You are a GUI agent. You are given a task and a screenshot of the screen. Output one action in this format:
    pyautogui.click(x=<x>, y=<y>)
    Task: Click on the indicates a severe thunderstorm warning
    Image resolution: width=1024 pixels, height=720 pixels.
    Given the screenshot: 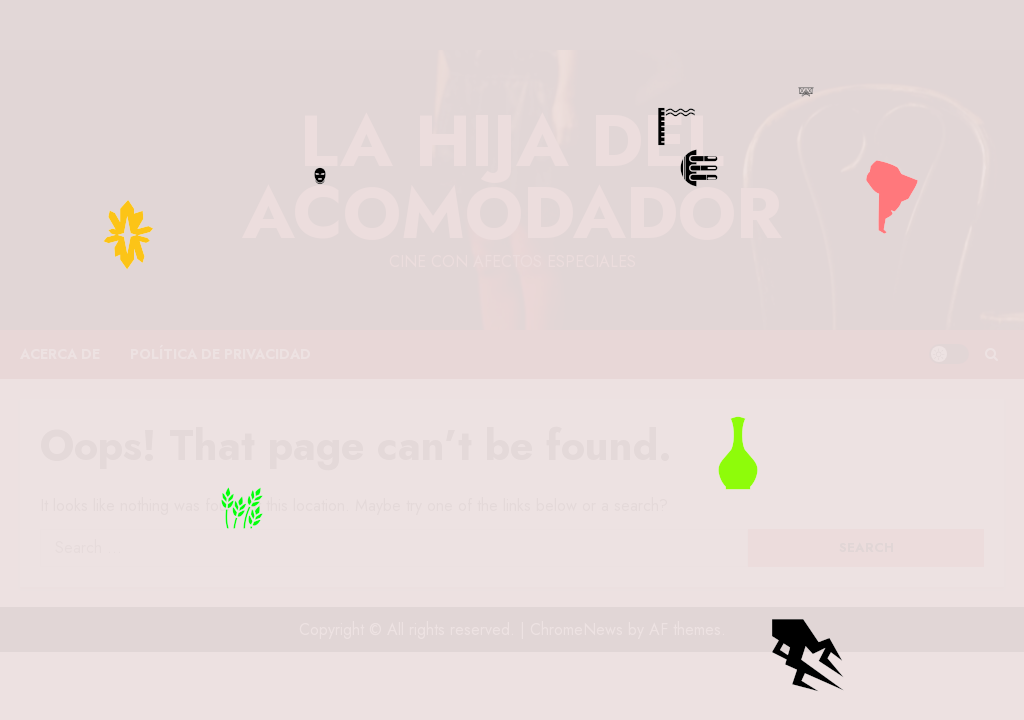 What is the action you would take?
    pyautogui.click(x=807, y=655)
    